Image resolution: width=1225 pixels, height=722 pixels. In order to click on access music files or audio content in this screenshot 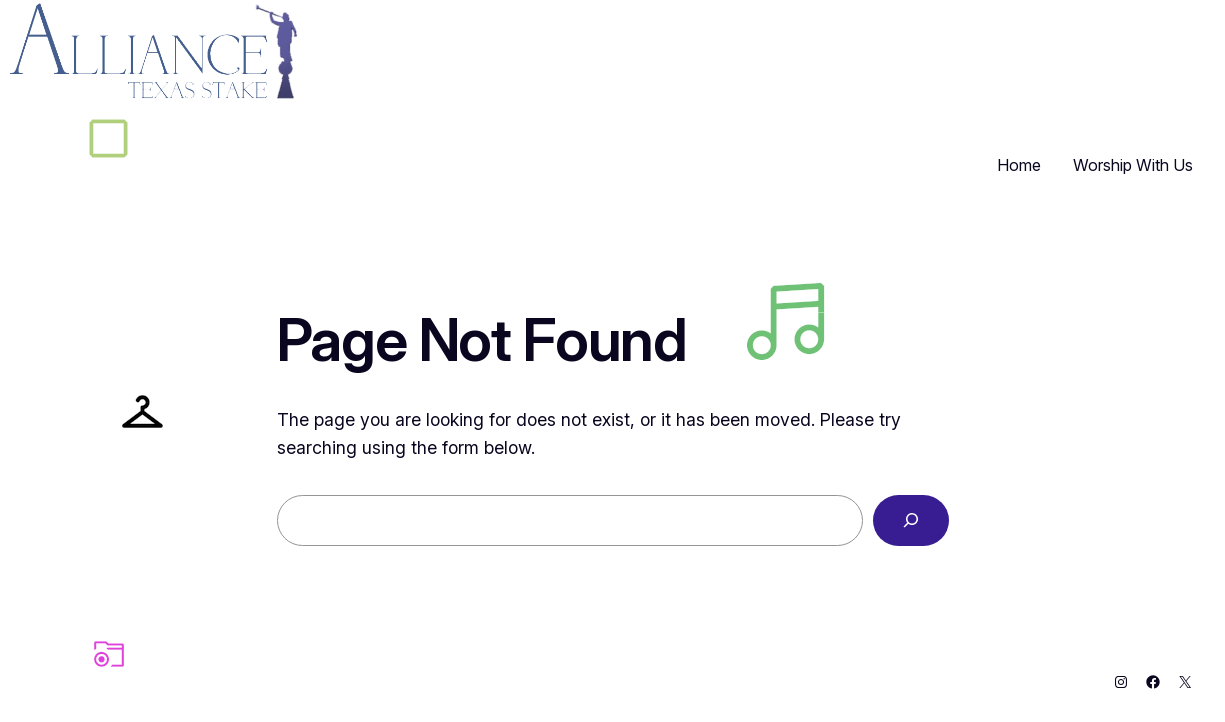, I will do `click(788, 318)`.